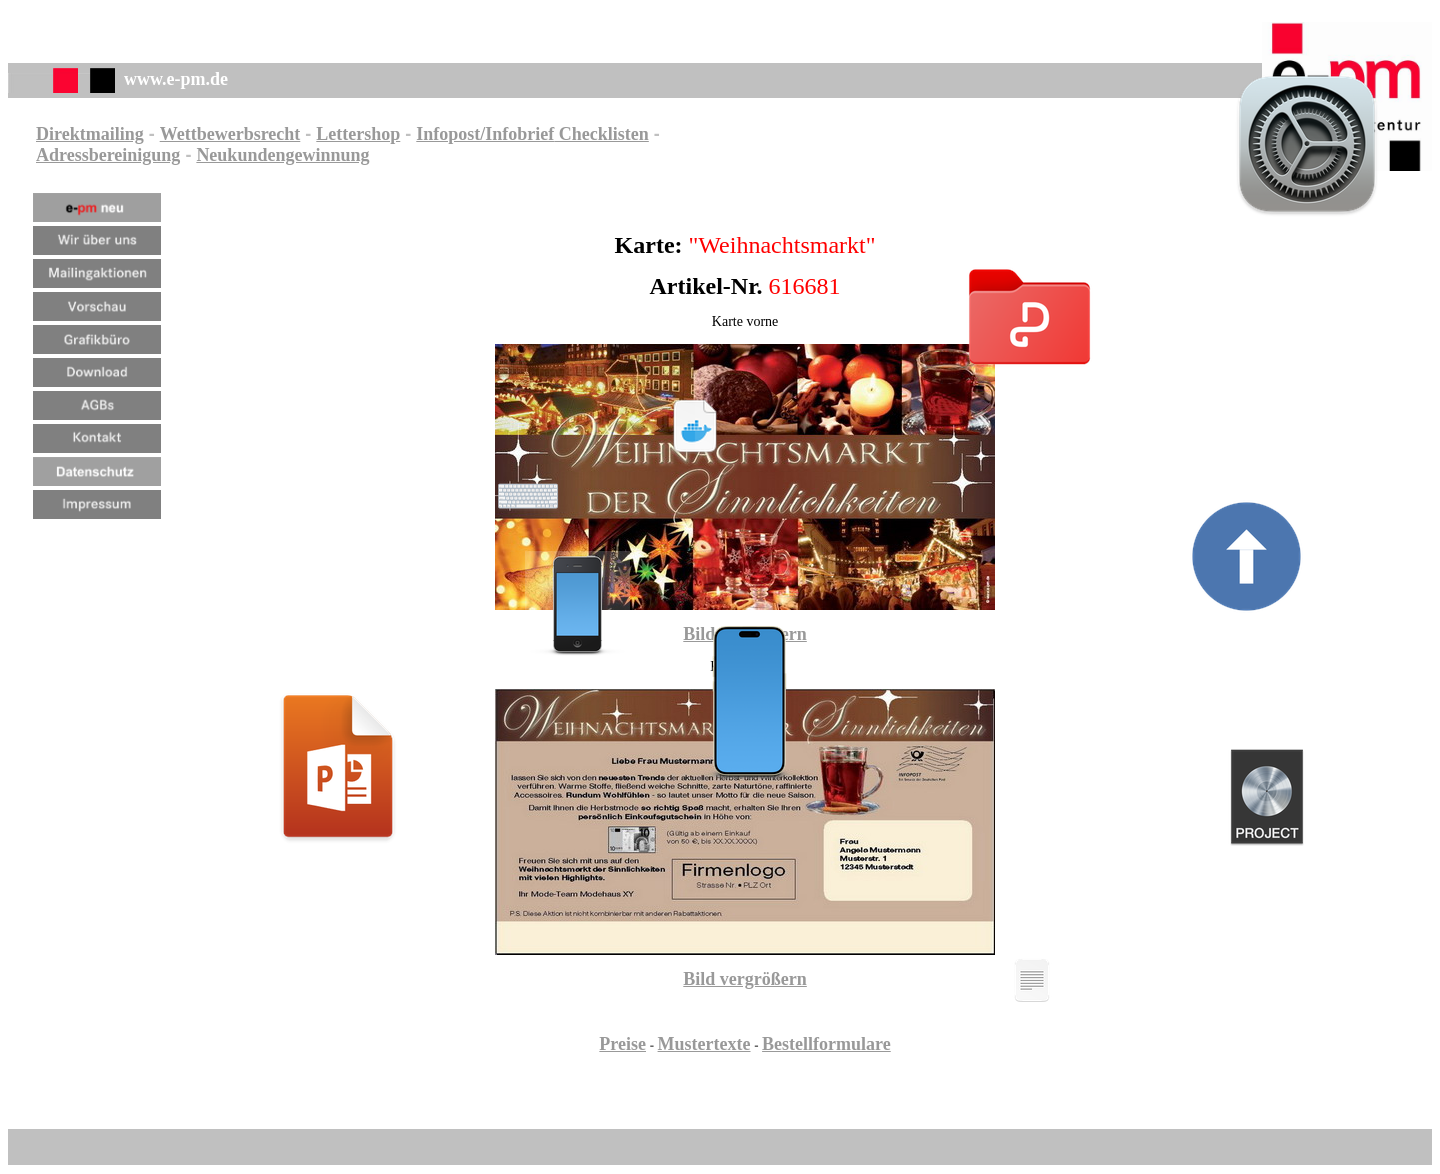 The image size is (1440, 1174). I want to click on open folder containing WPS PDF documents, so click(1029, 320).